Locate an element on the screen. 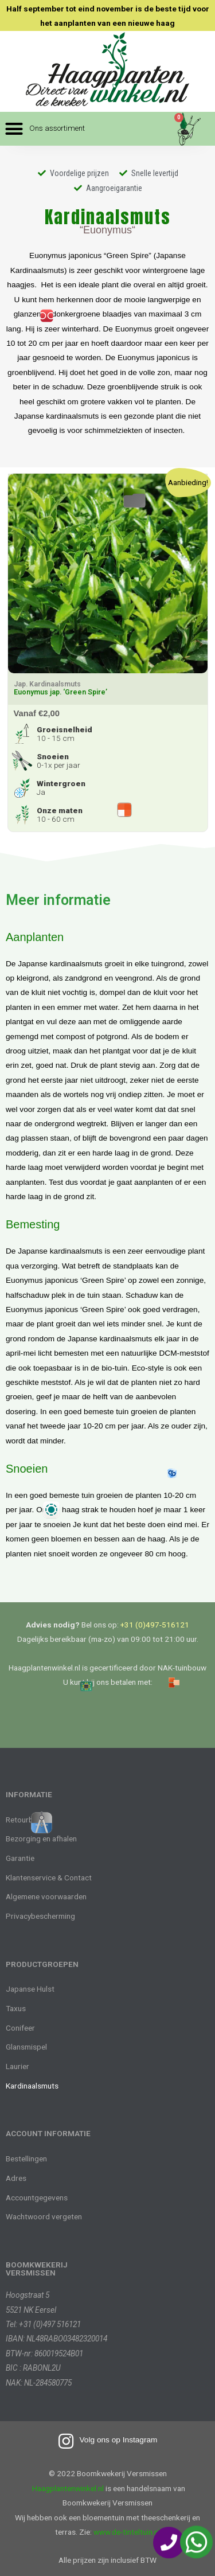  switch to the bottom-left workspace is located at coordinates (124, 810).